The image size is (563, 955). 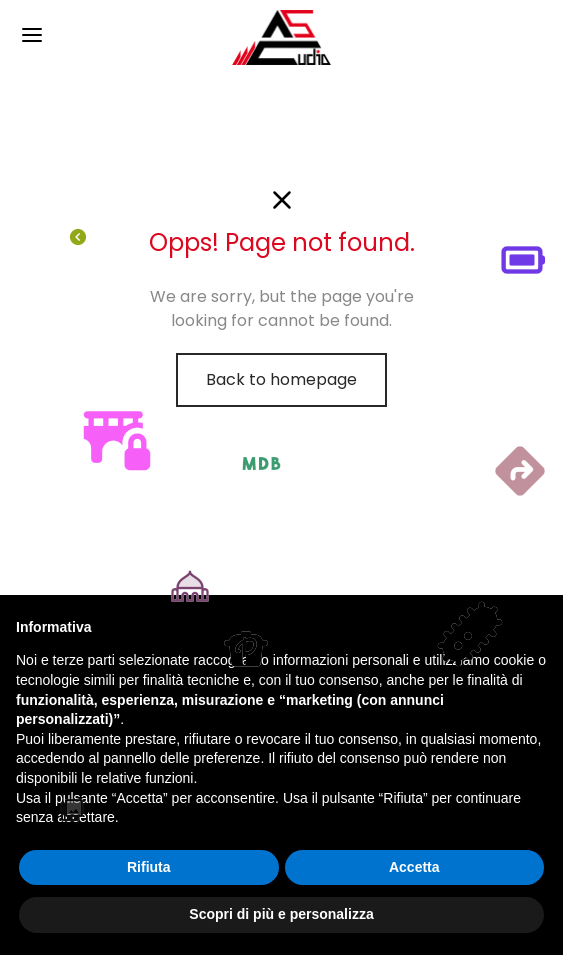 I want to click on MDBootstrap brand logo, so click(x=261, y=463).